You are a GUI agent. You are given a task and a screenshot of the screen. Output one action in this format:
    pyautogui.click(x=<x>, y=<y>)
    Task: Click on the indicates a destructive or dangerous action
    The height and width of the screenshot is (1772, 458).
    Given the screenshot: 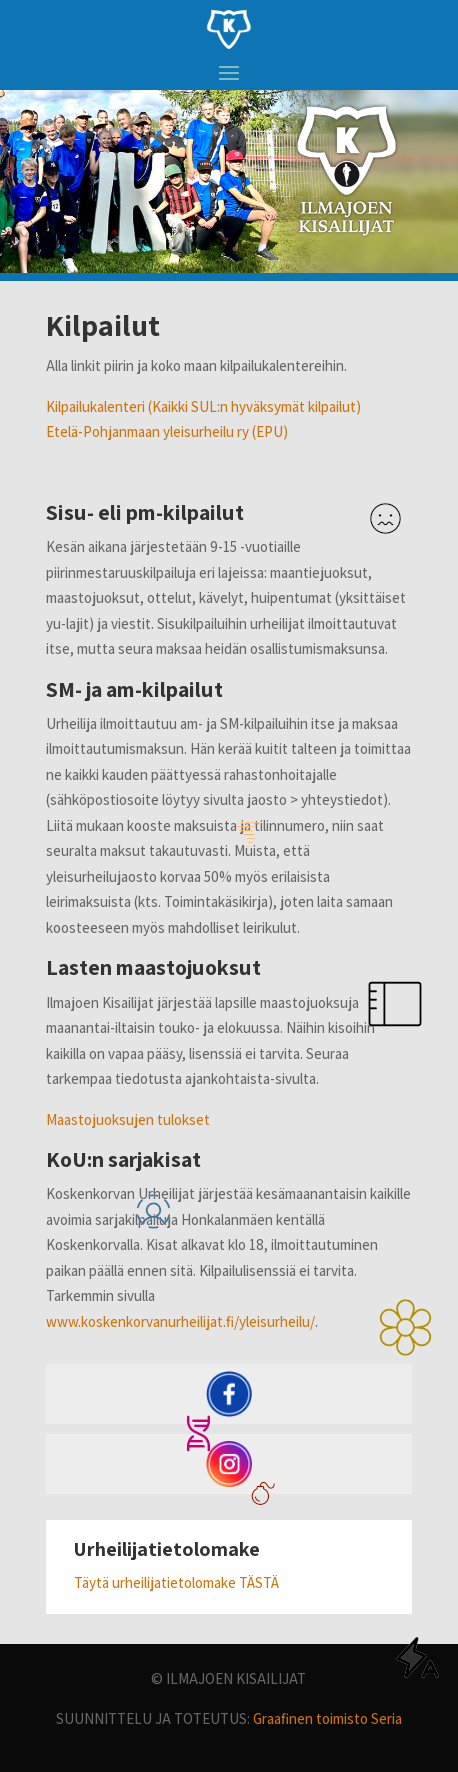 What is the action you would take?
    pyautogui.click(x=262, y=1493)
    